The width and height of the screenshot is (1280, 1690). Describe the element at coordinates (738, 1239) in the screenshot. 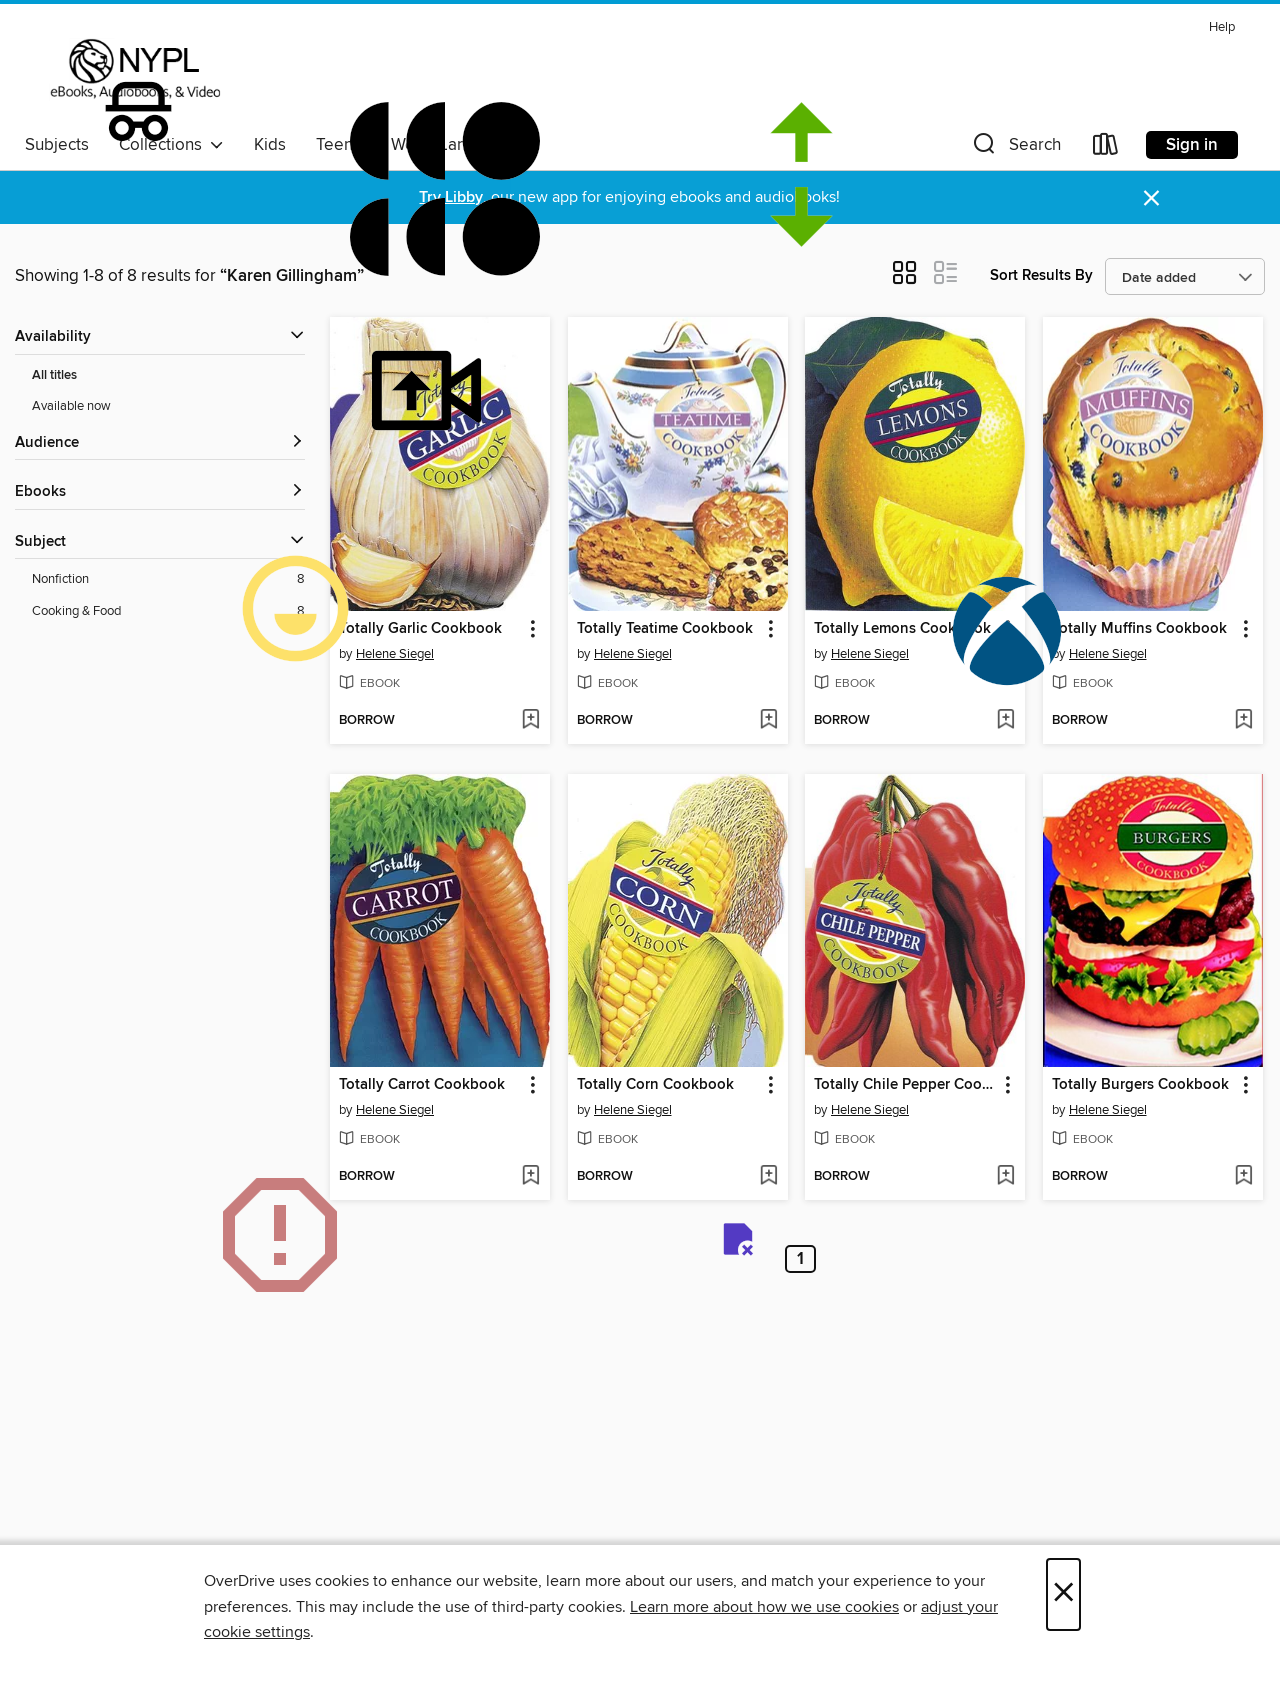

I see `close or dismiss the current file` at that location.